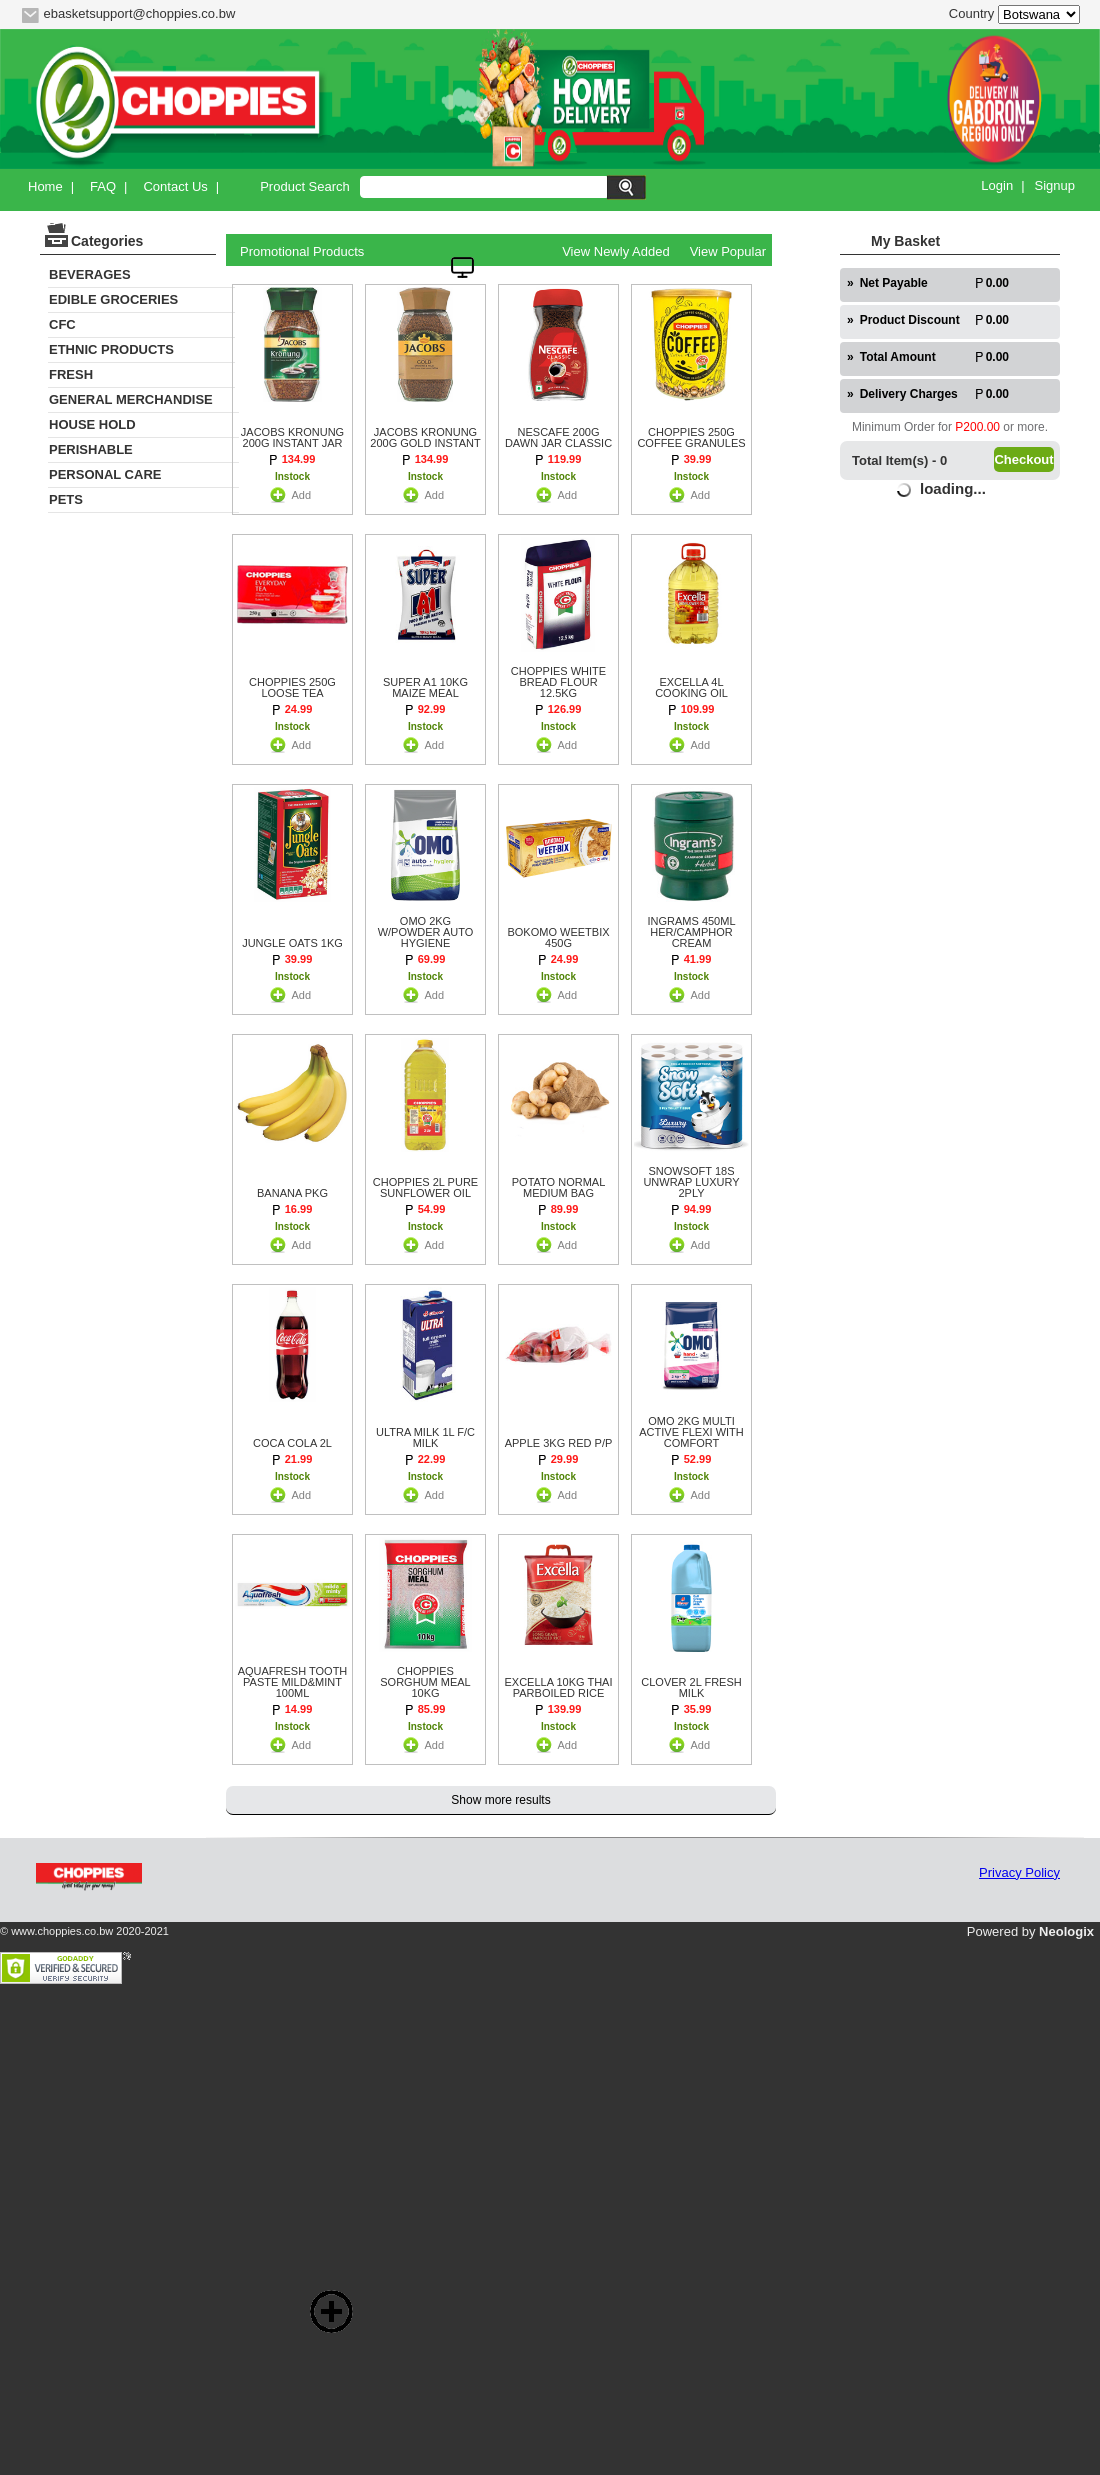  Describe the element at coordinates (462, 267) in the screenshot. I see `switch to desktop display mode` at that location.